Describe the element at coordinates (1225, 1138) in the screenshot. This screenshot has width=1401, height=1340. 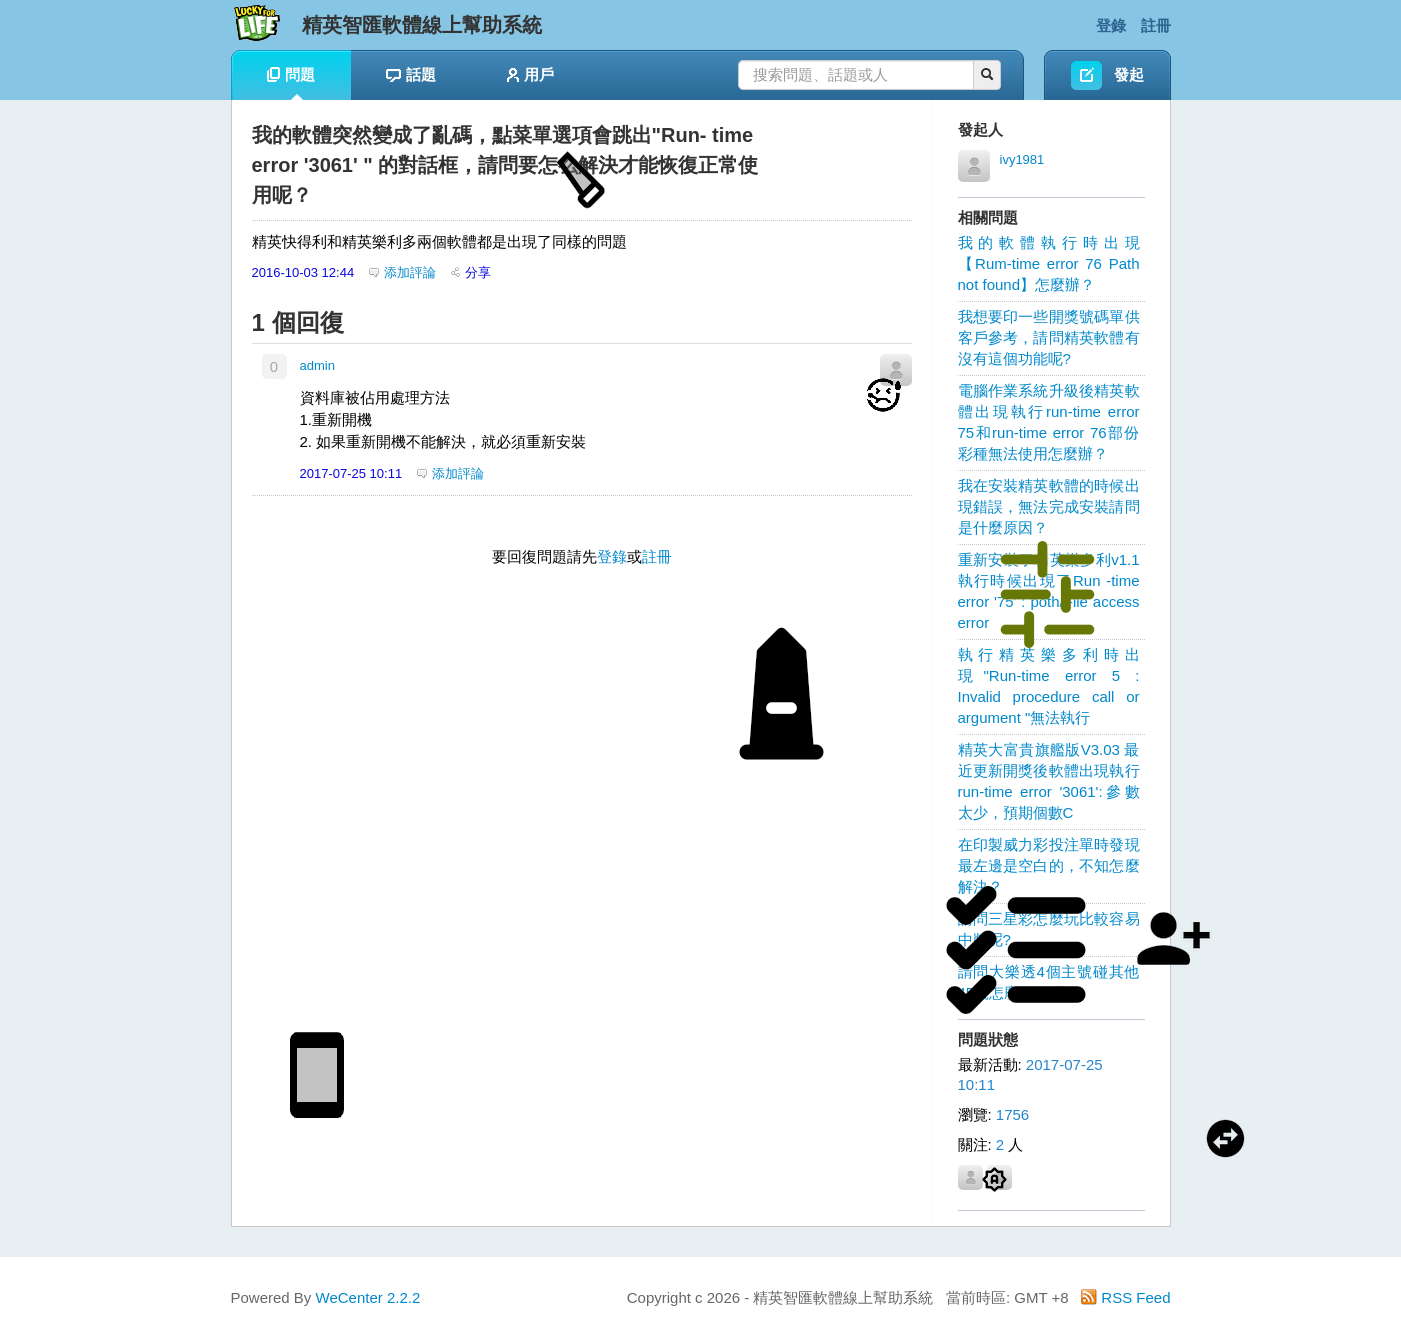
I see `swap or exchange items` at that location.